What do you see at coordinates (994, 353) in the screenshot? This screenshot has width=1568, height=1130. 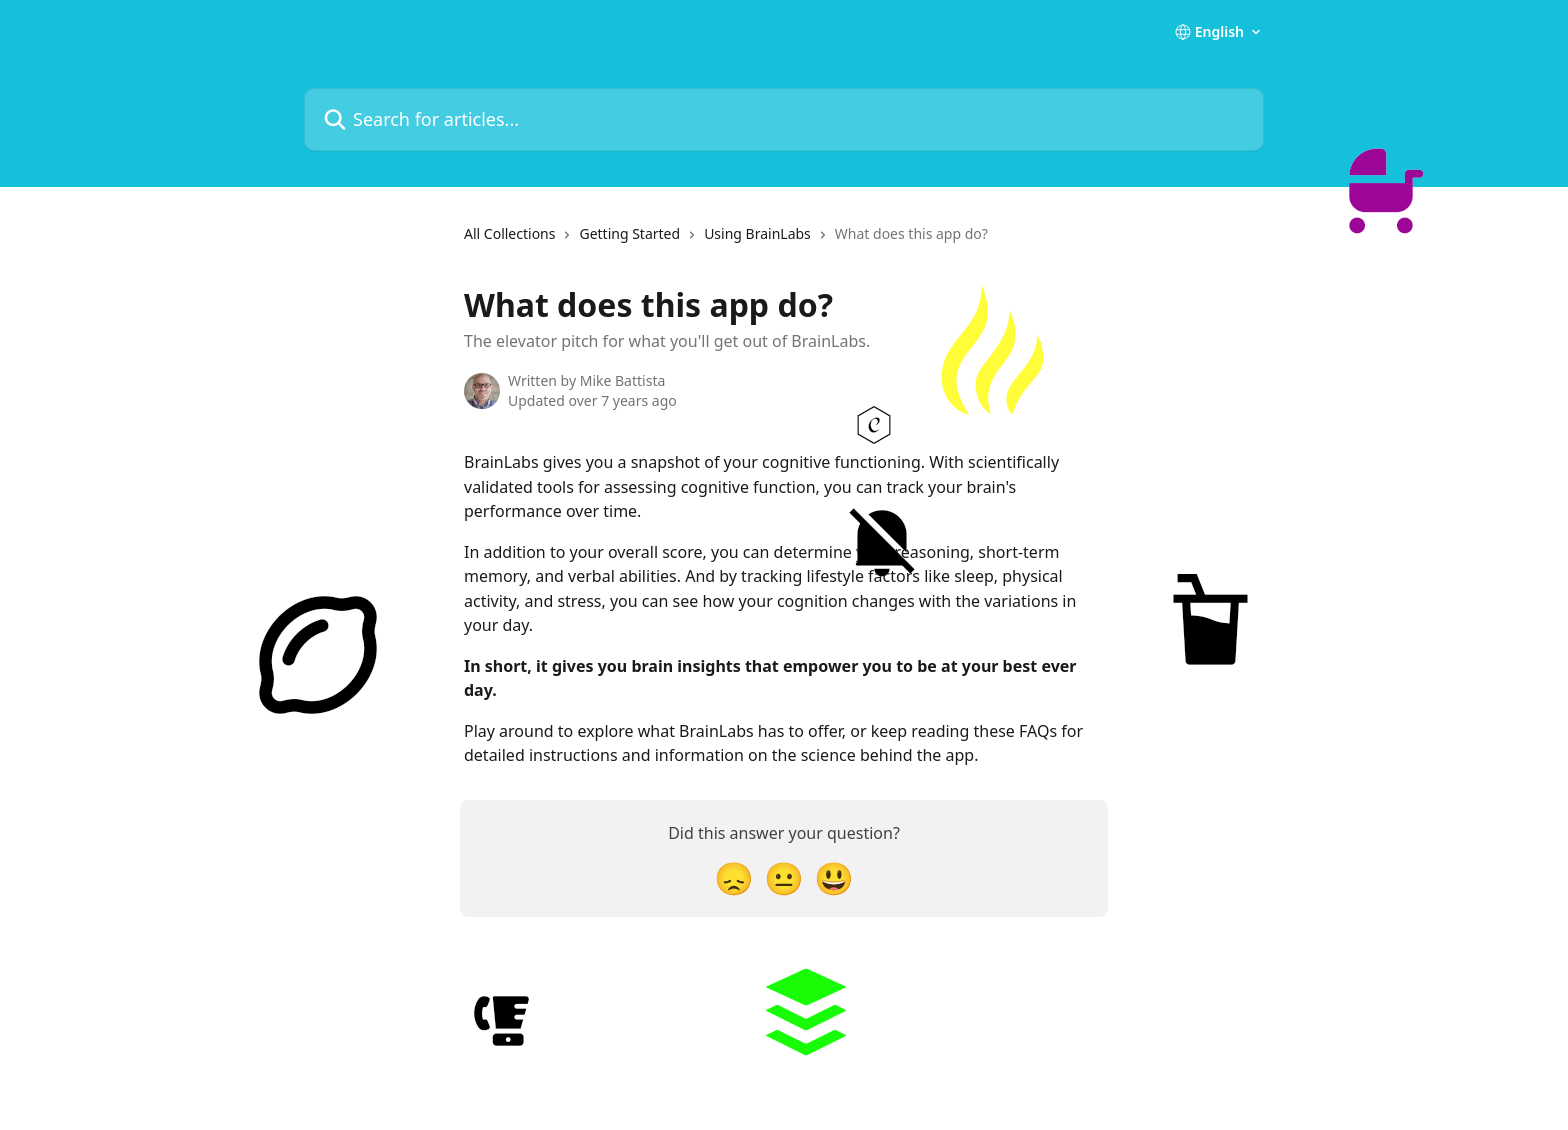 I see `indicates hot or trending content` at bounding box center [994, 353].